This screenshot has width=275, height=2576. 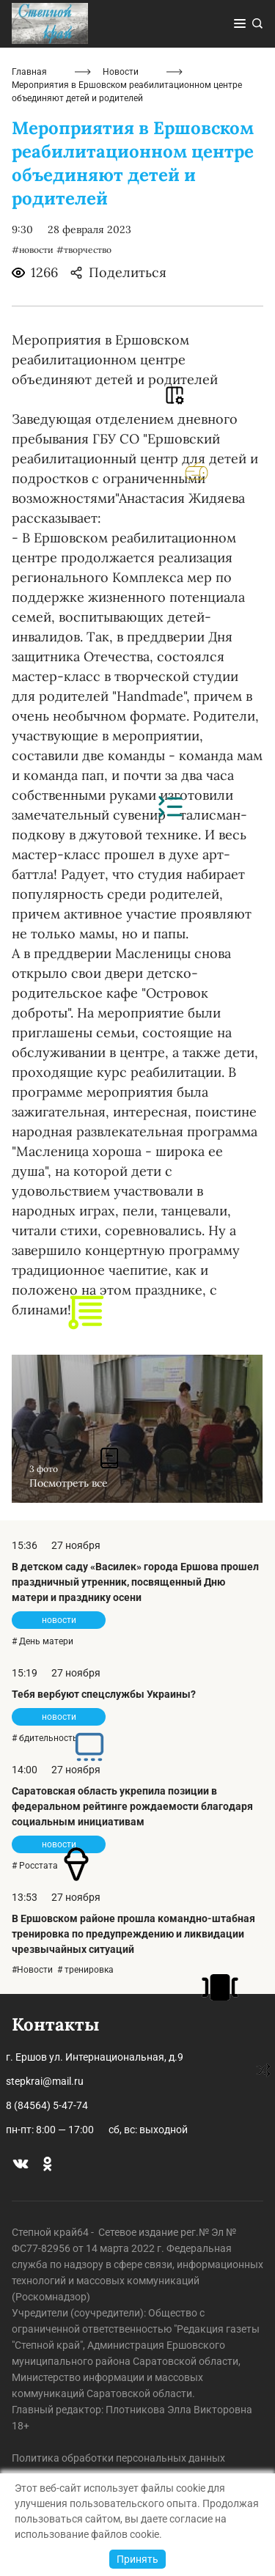 I want to click on remove a book from your library, so click(x=109, y=1458).